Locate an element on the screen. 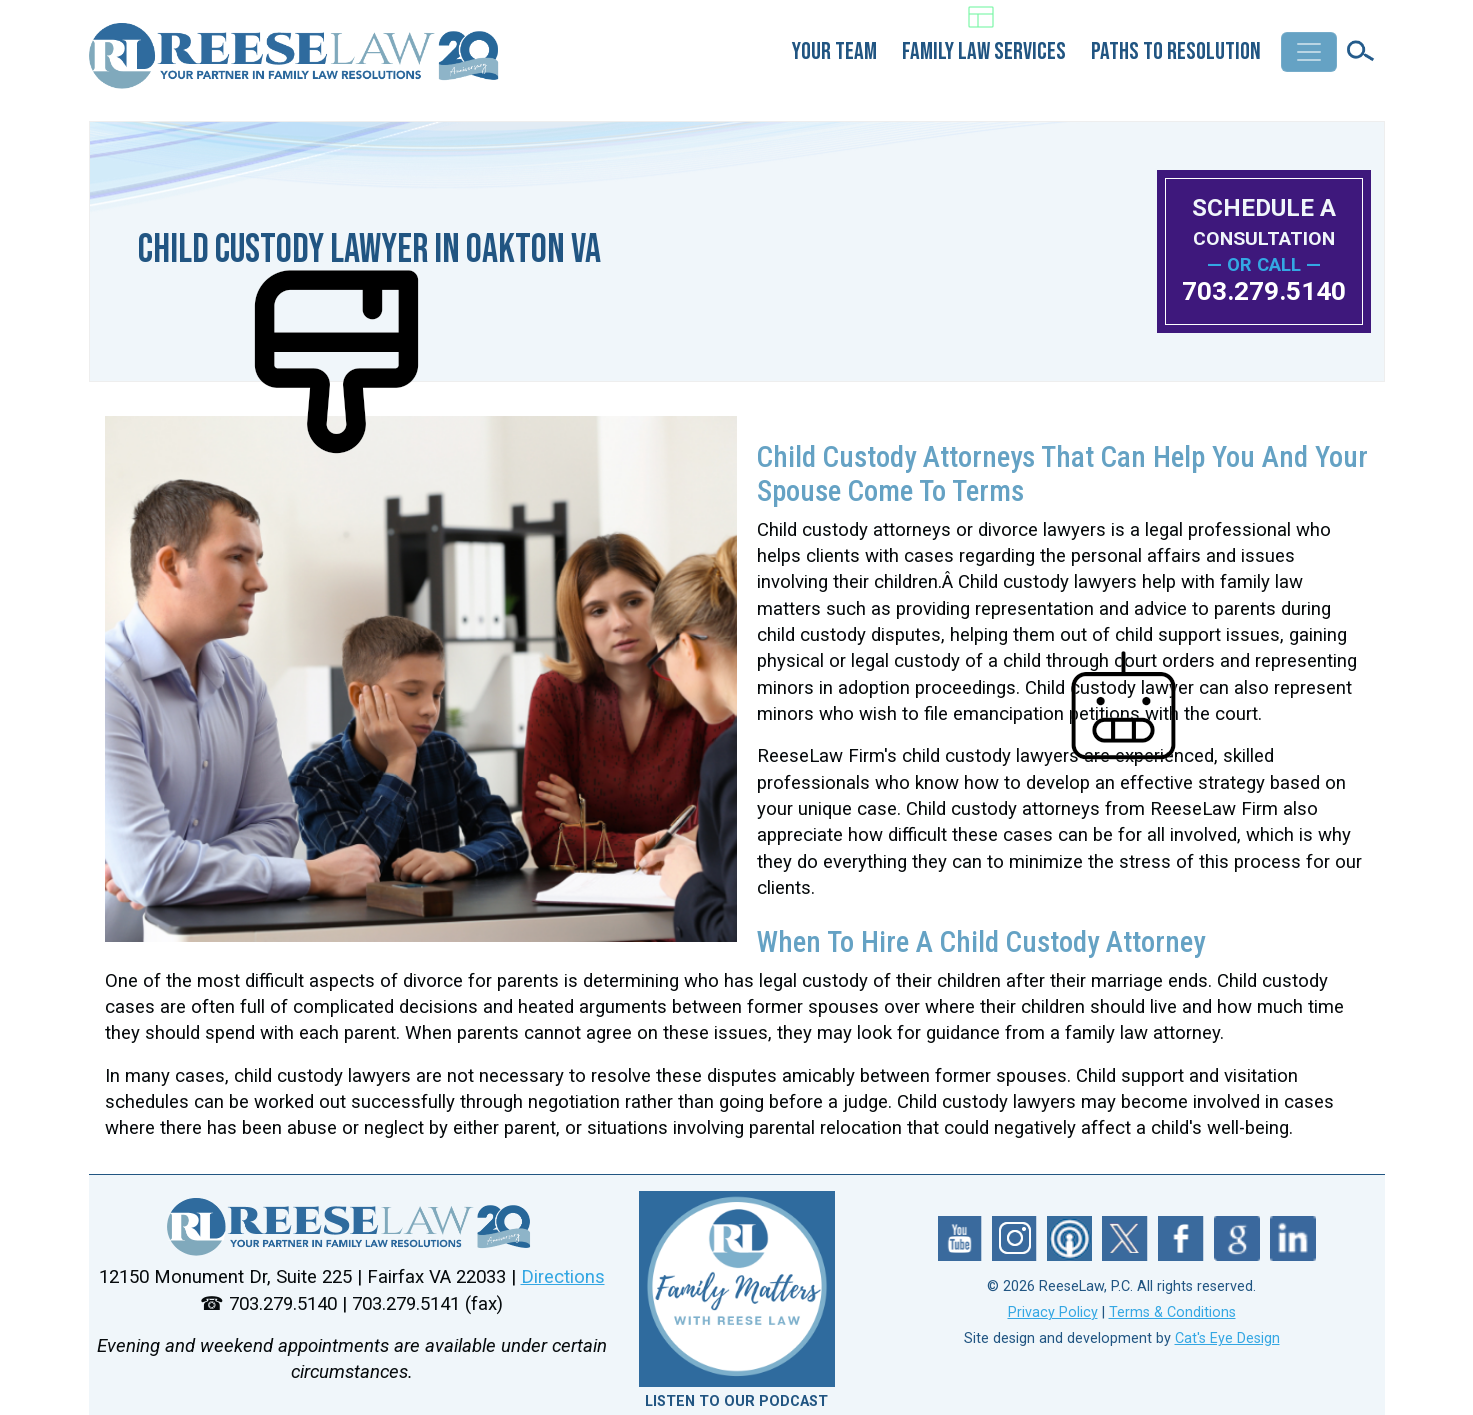 The height and width of the screenshot is (1415, 1473). access AI assistant or chatbot is located at coordinates (1123, 711).